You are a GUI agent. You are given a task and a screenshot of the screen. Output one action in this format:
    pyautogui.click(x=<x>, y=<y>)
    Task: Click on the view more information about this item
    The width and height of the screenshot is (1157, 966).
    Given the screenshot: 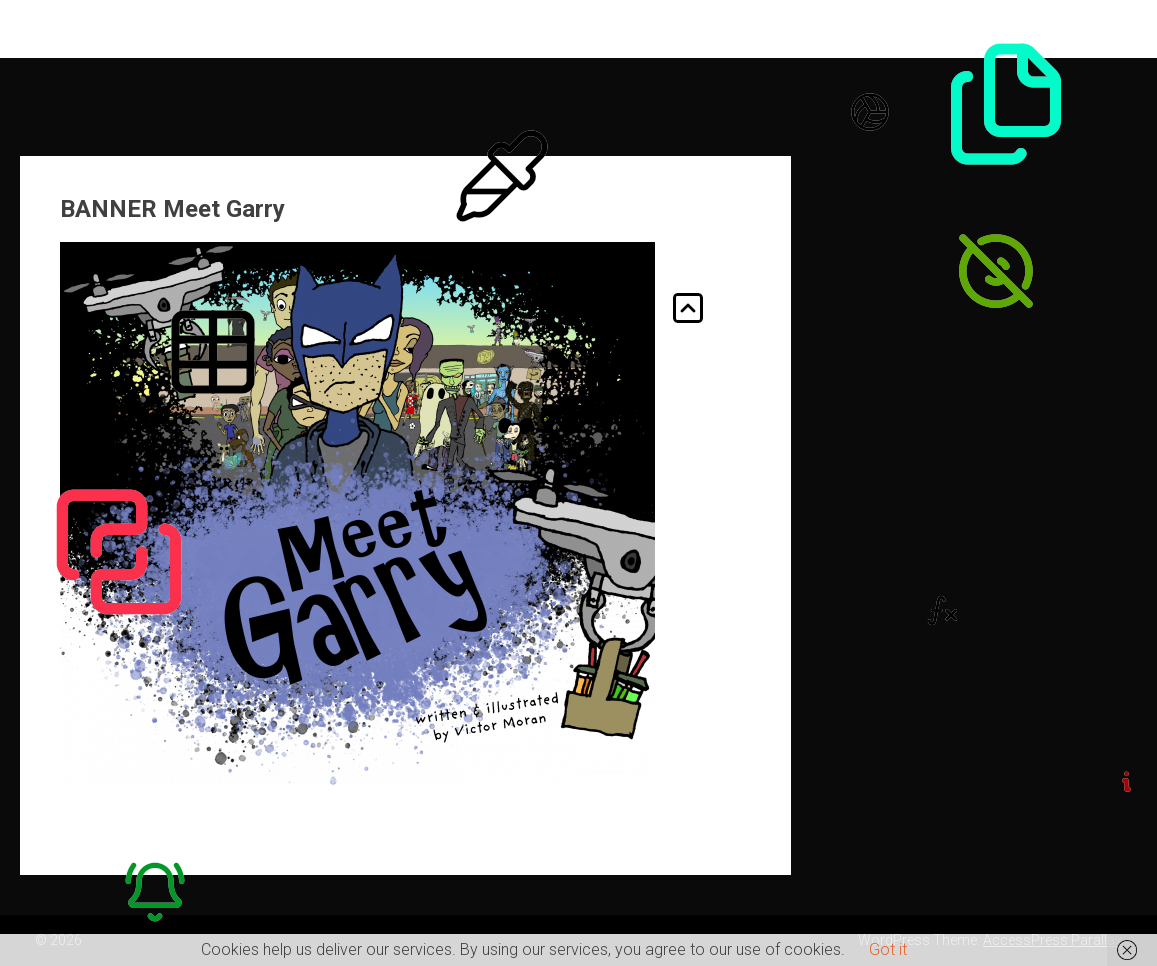 What is the action you would take?
    pyautogui.click(x=1126, y=780)
    